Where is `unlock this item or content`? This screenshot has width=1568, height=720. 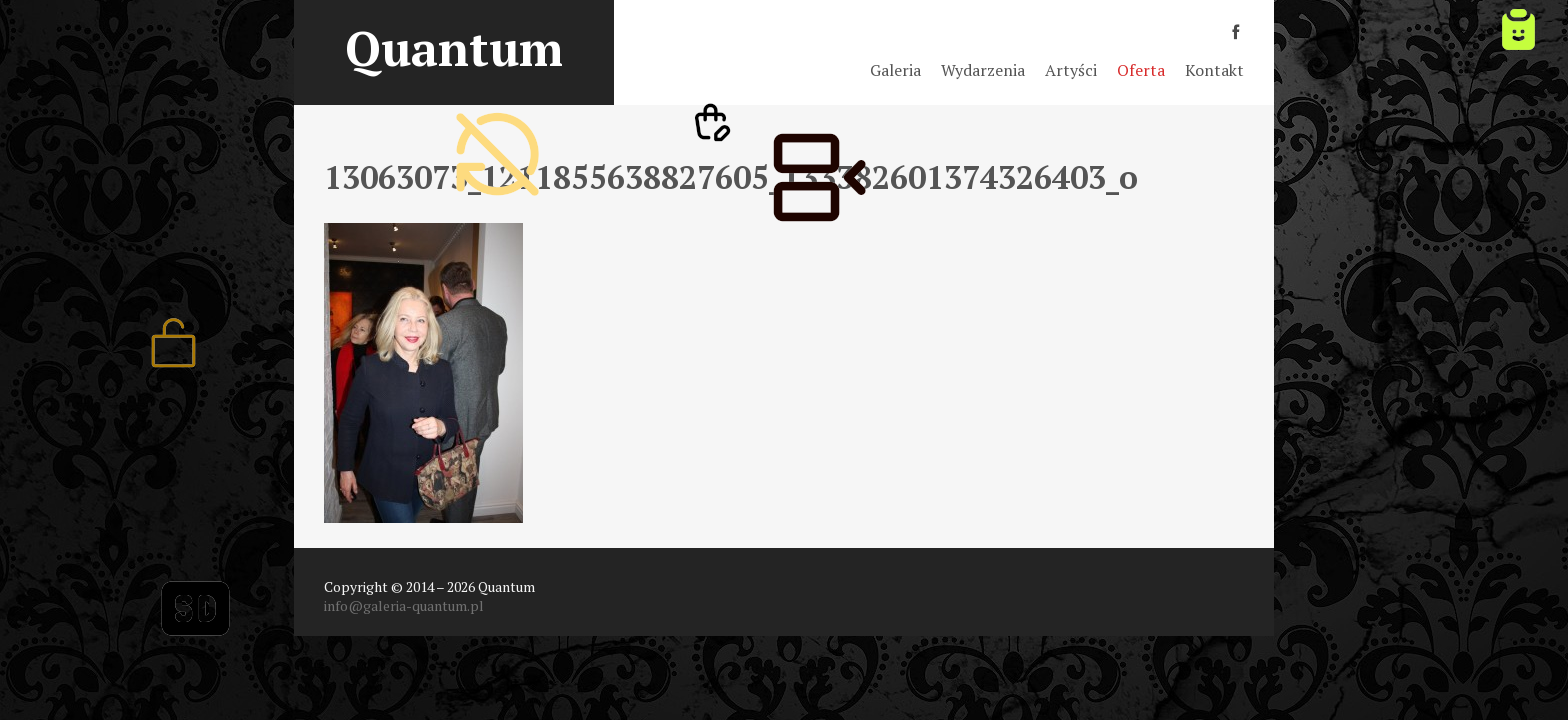
unlock this item or content is located at coordinates (173, 345).